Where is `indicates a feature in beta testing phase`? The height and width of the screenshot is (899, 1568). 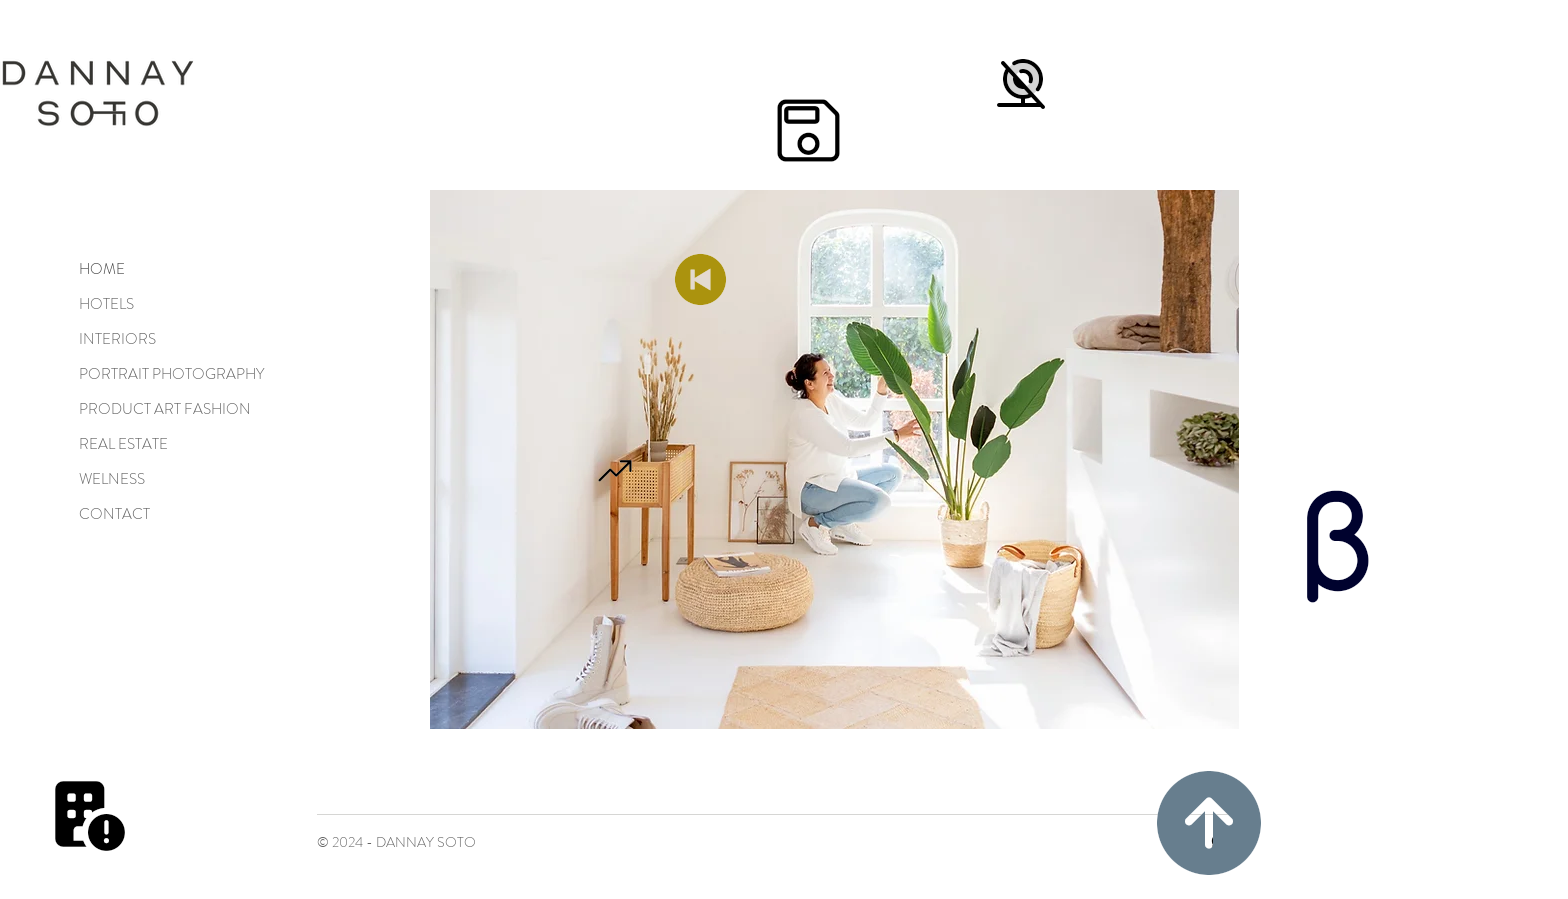
indicates a feature in beta testing phase is located at coordinates (1335, 541).